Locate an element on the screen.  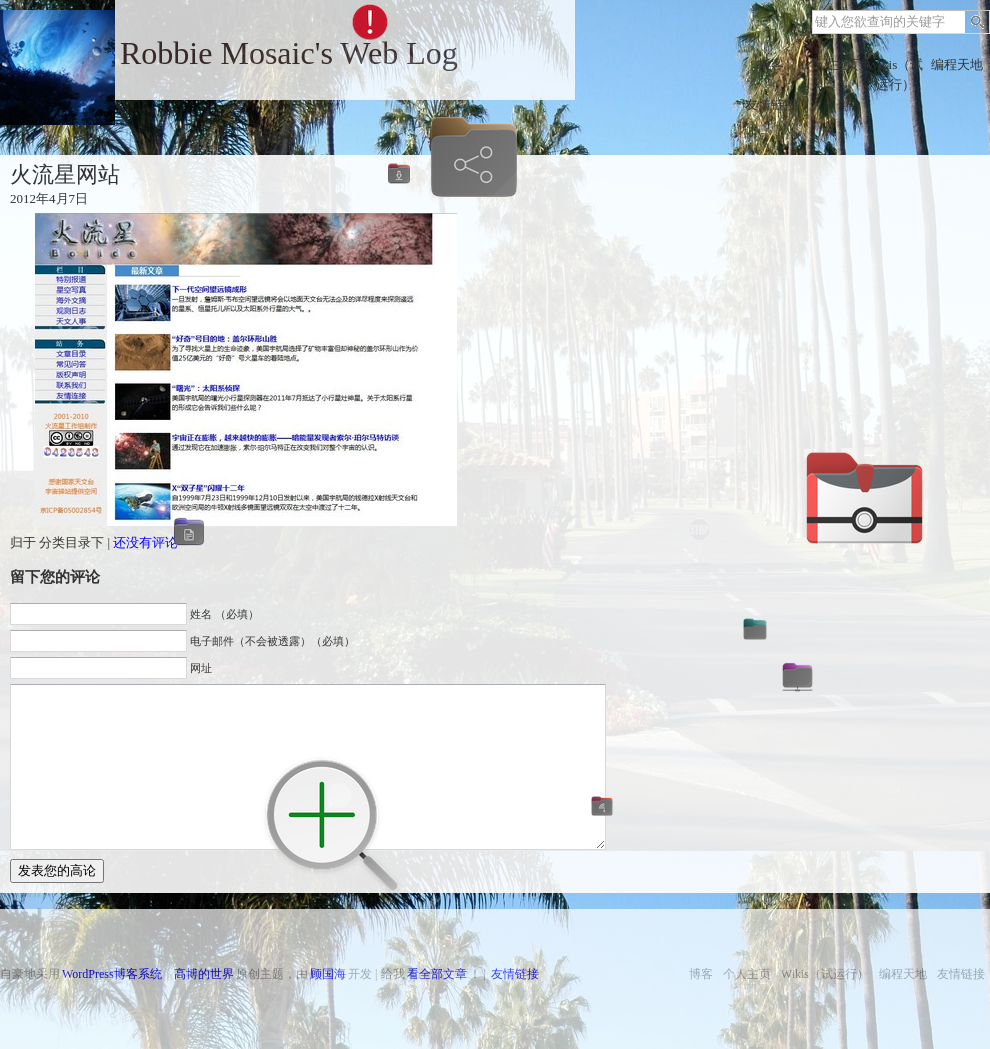
access your public shared files folder is located at coordinates (474, 157).